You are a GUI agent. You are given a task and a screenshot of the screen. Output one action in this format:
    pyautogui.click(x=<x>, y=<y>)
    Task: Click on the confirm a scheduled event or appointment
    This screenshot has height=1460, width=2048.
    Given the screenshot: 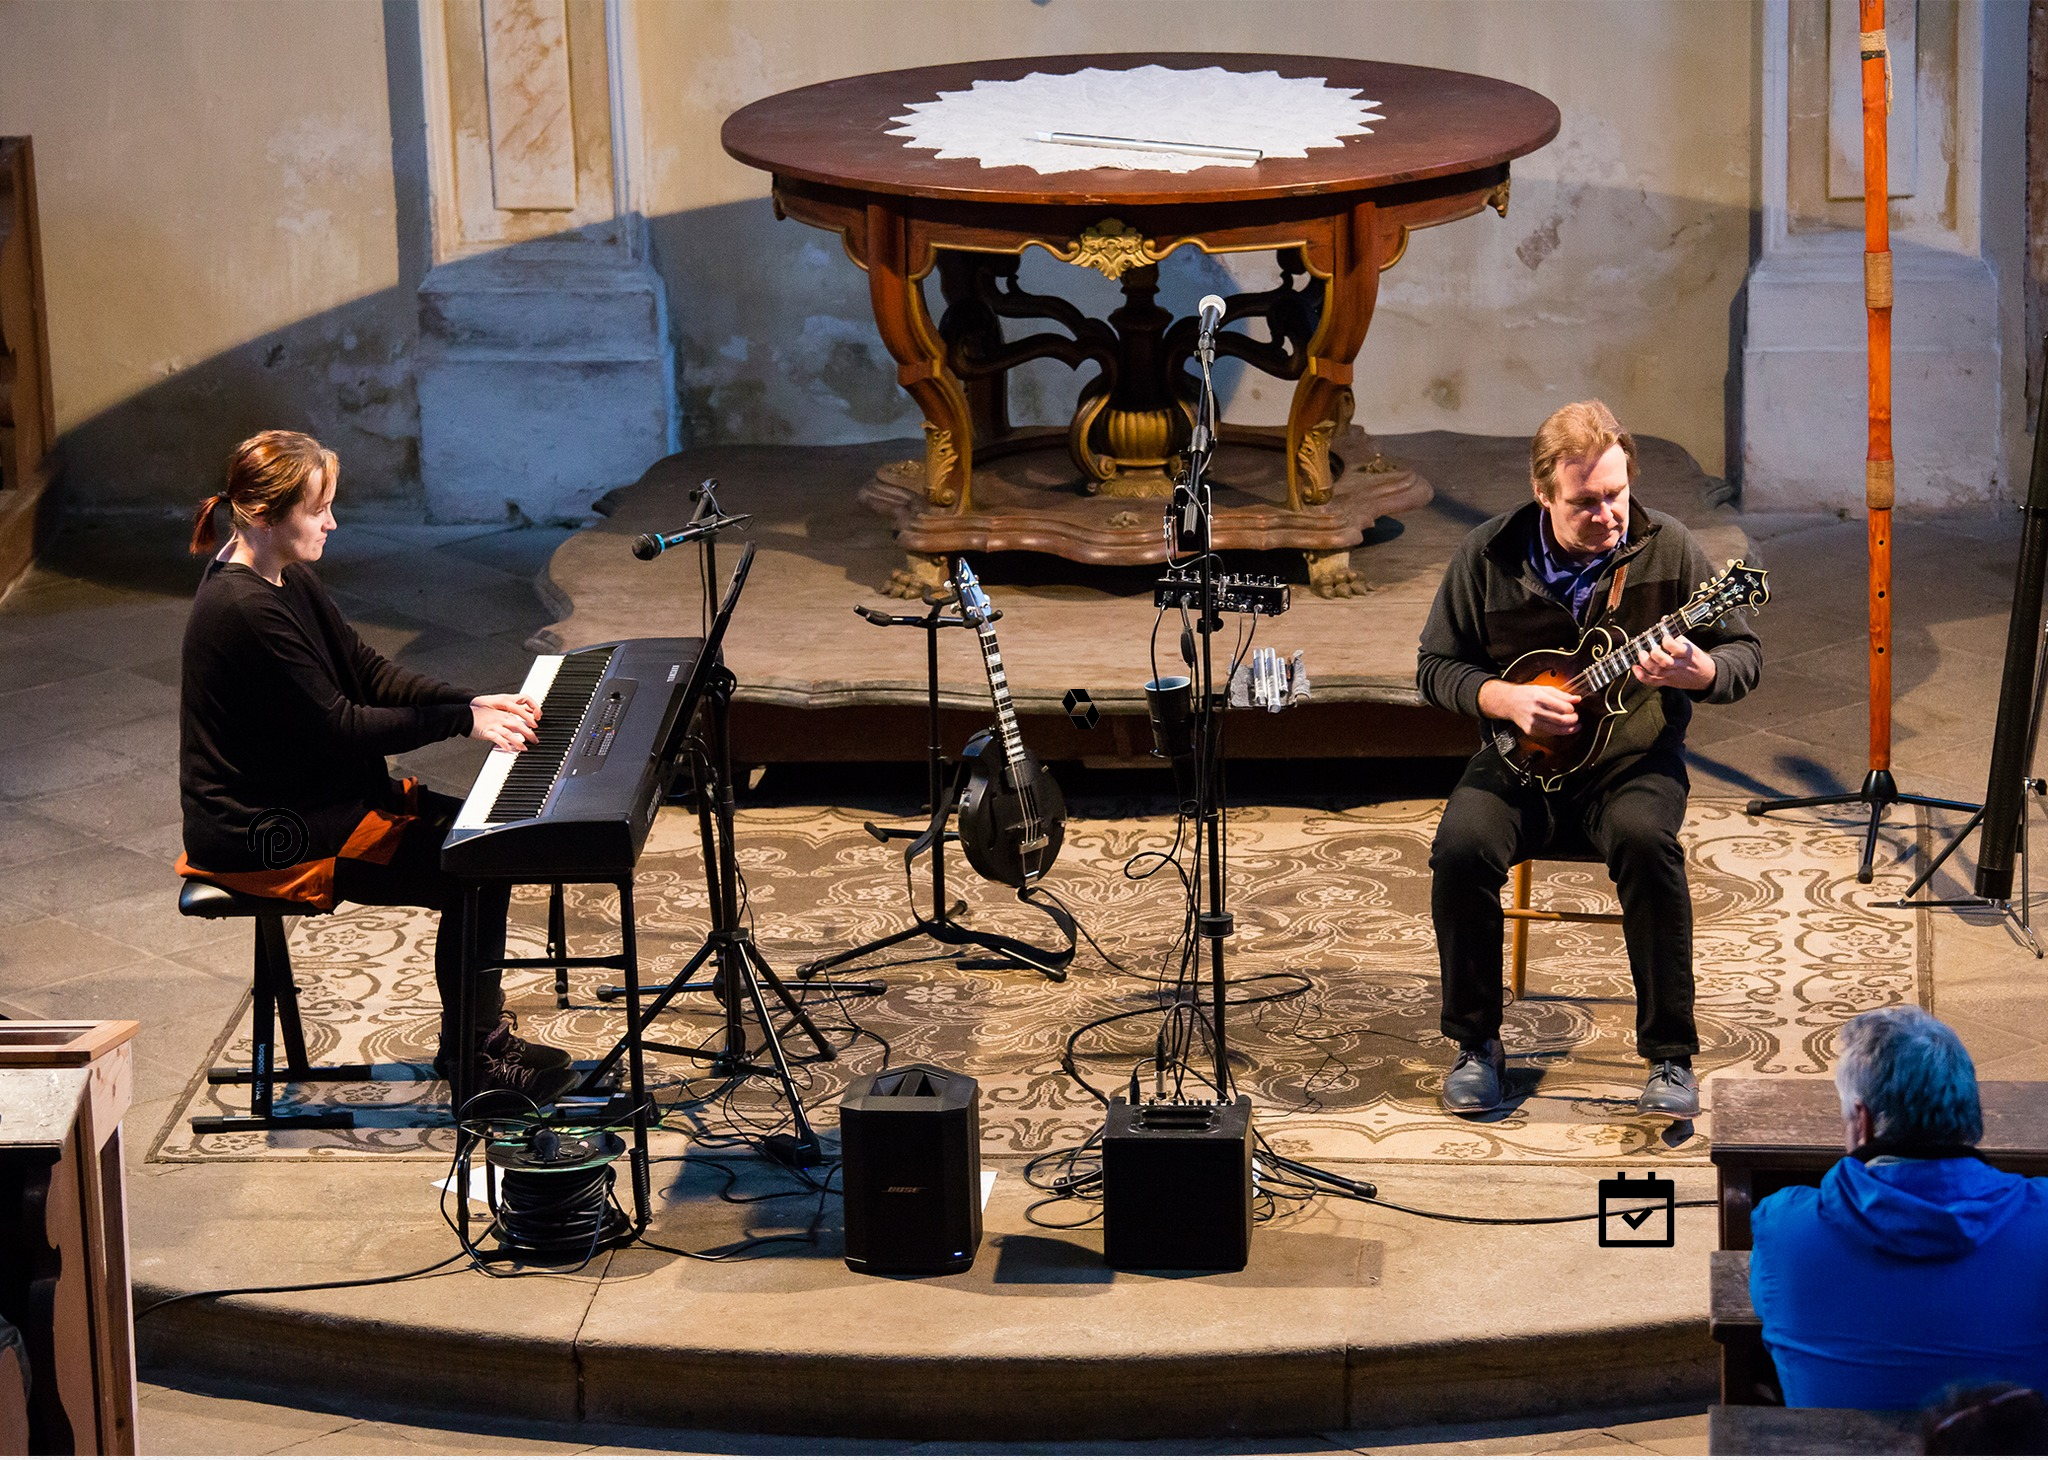 What is the action you would take?
    pyautogui.click(x=1636, y=1213)
    